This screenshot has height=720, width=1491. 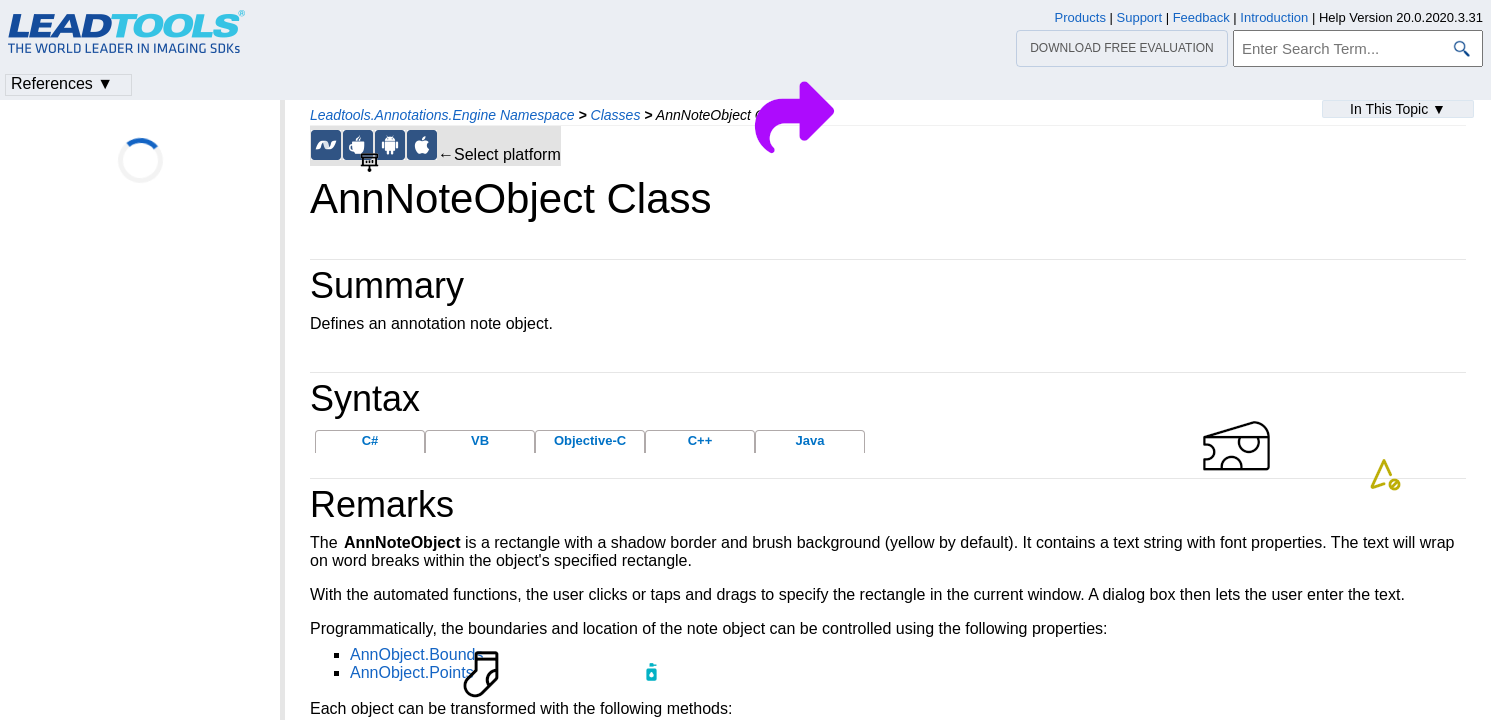 I want to click on view presentation with charts, so click(x=369, y=161).